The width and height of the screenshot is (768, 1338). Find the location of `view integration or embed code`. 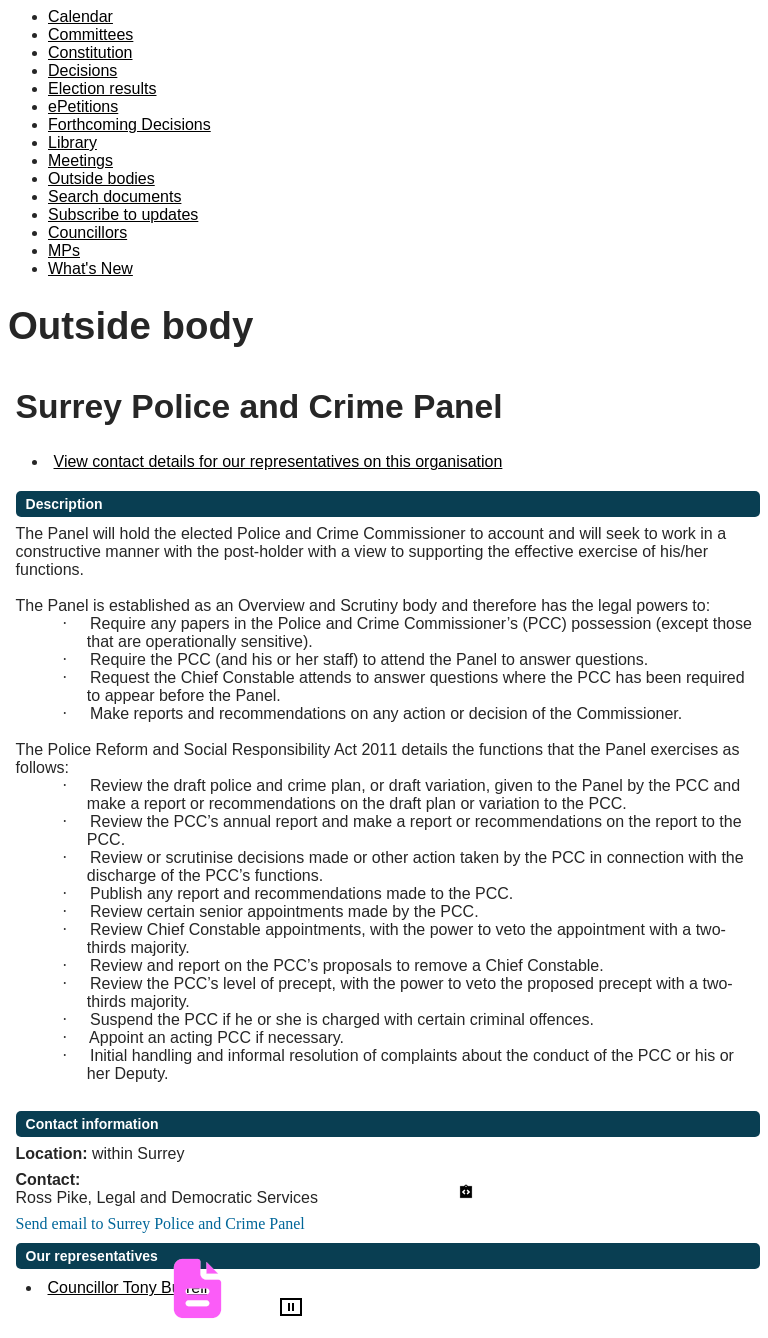

view integration or embed code is located at coordinates (466, 1192).